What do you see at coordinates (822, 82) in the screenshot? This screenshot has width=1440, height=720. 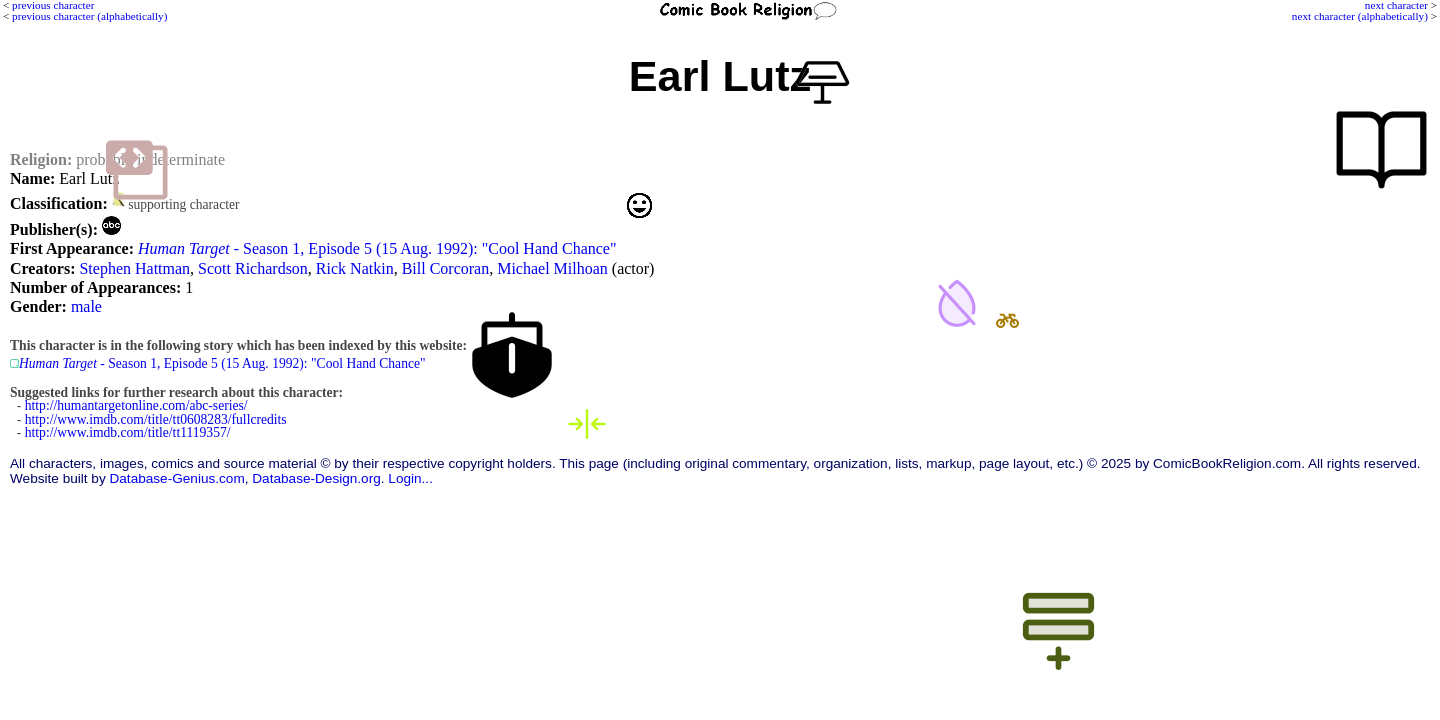 I see `access presentation mode` at bounding box center [822, 82].